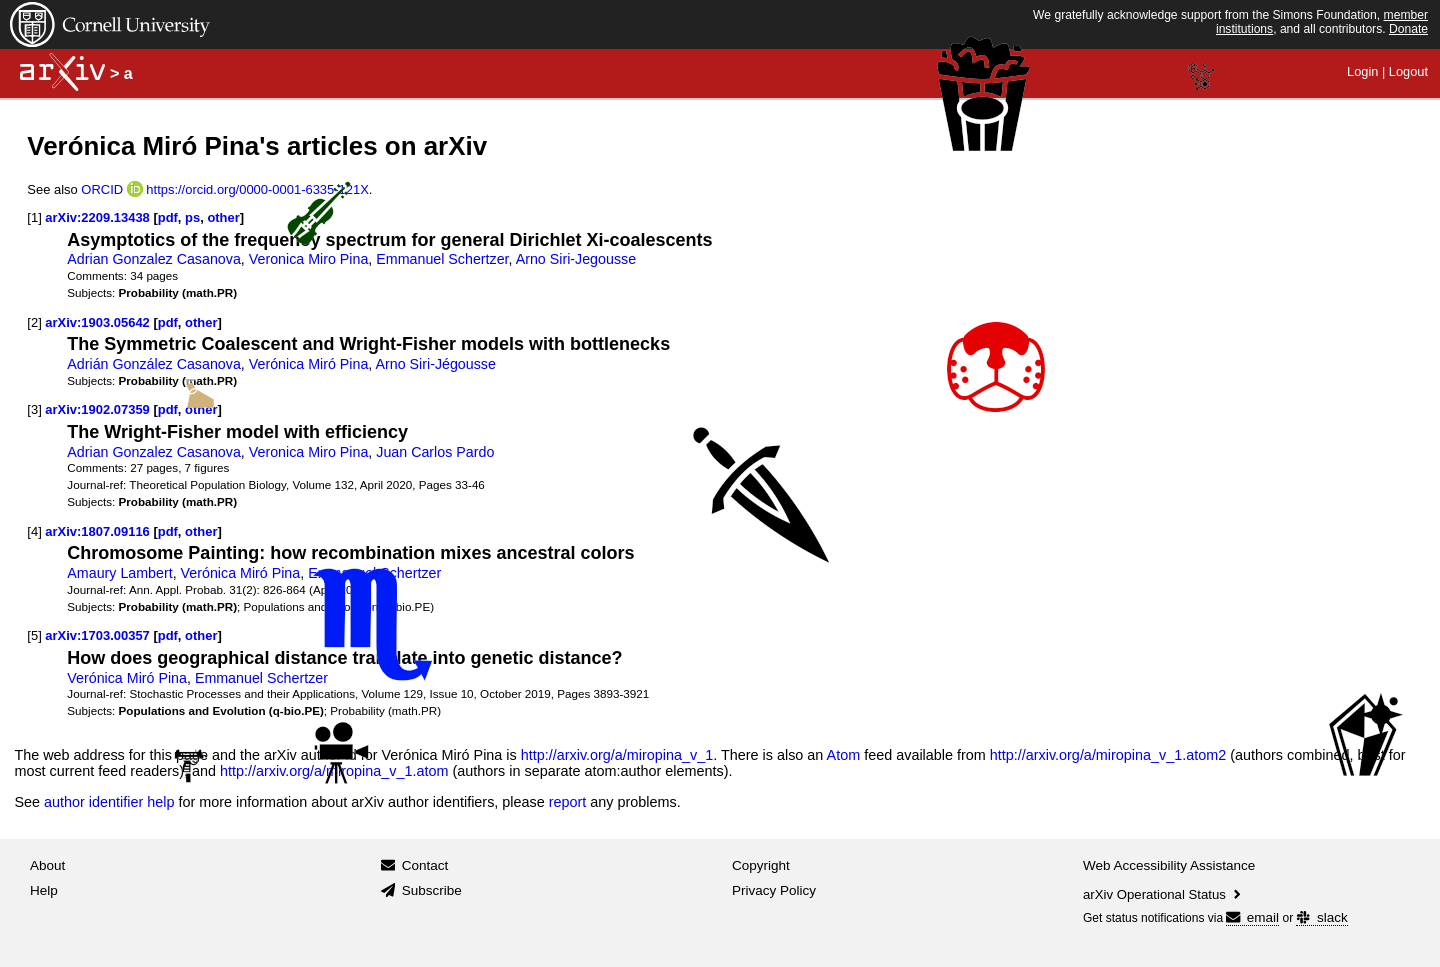 The width and height of the screenshot is (1440, 967). I want to click on view scorpio zodiac sign, so click(372, 626).